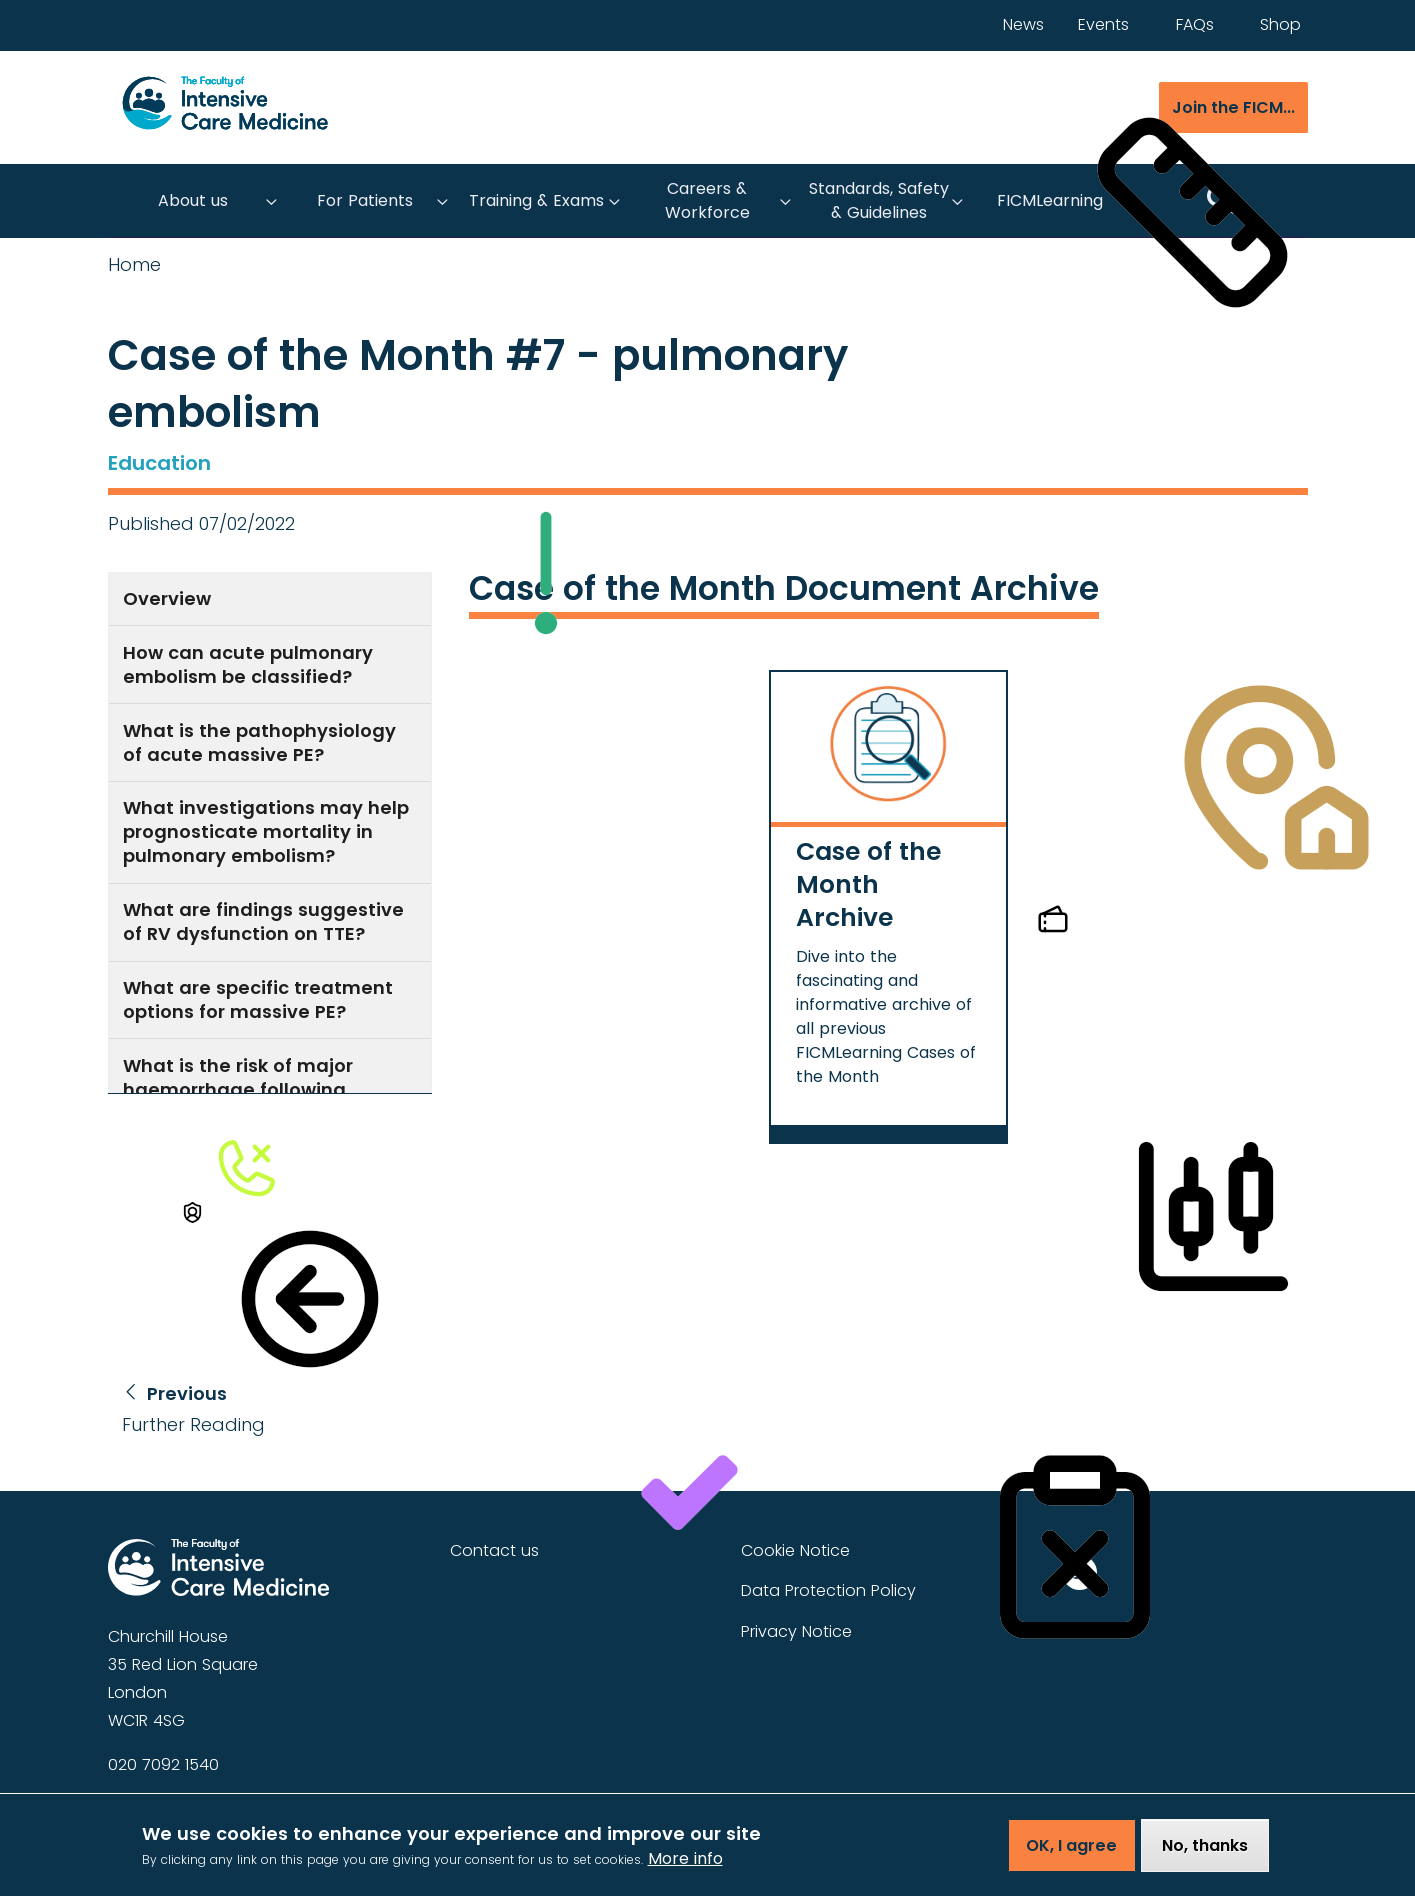  Describe the element at coordinates (688, 1490) in the screenshot. I see `confirm or submit an action` at that location.